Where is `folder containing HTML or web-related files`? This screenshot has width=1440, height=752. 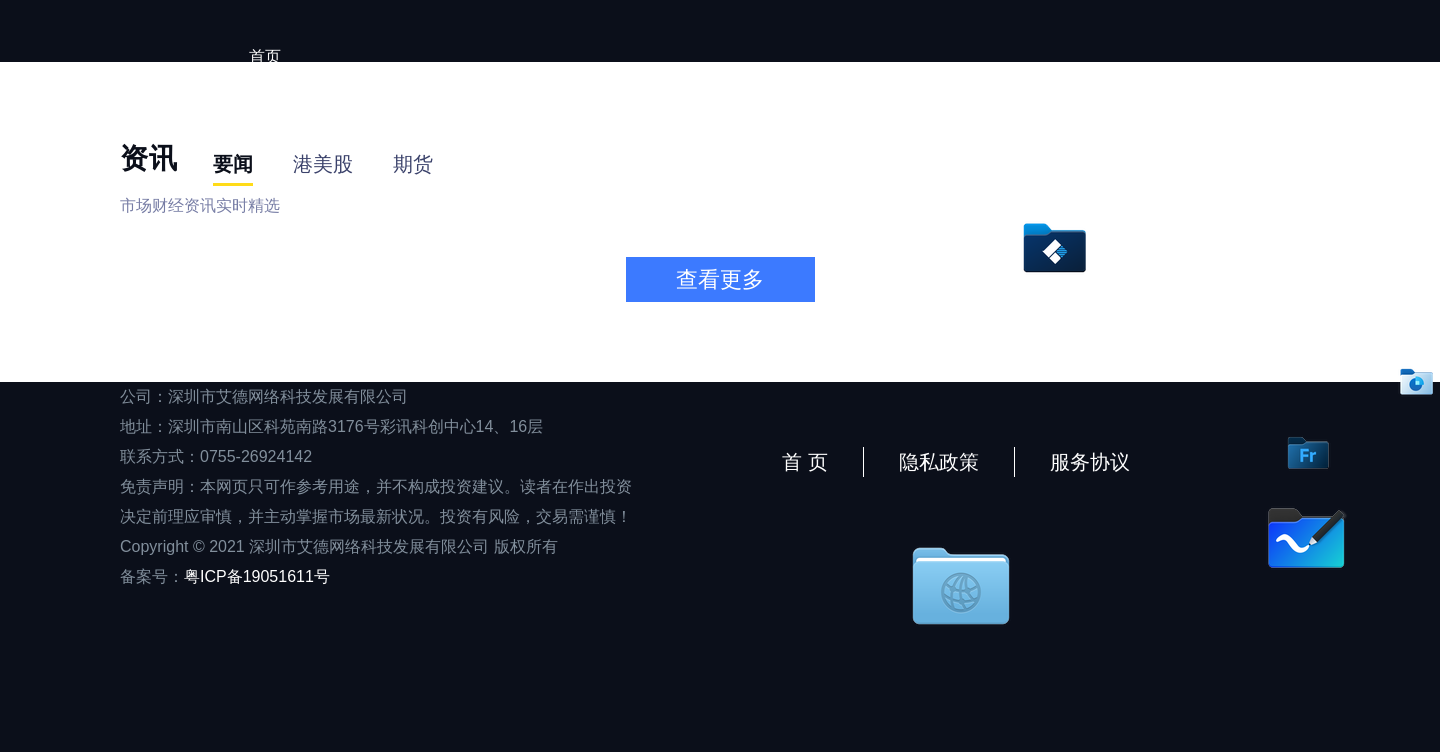
folder containing HTML or web-related files is located at coordinates (961, 586).